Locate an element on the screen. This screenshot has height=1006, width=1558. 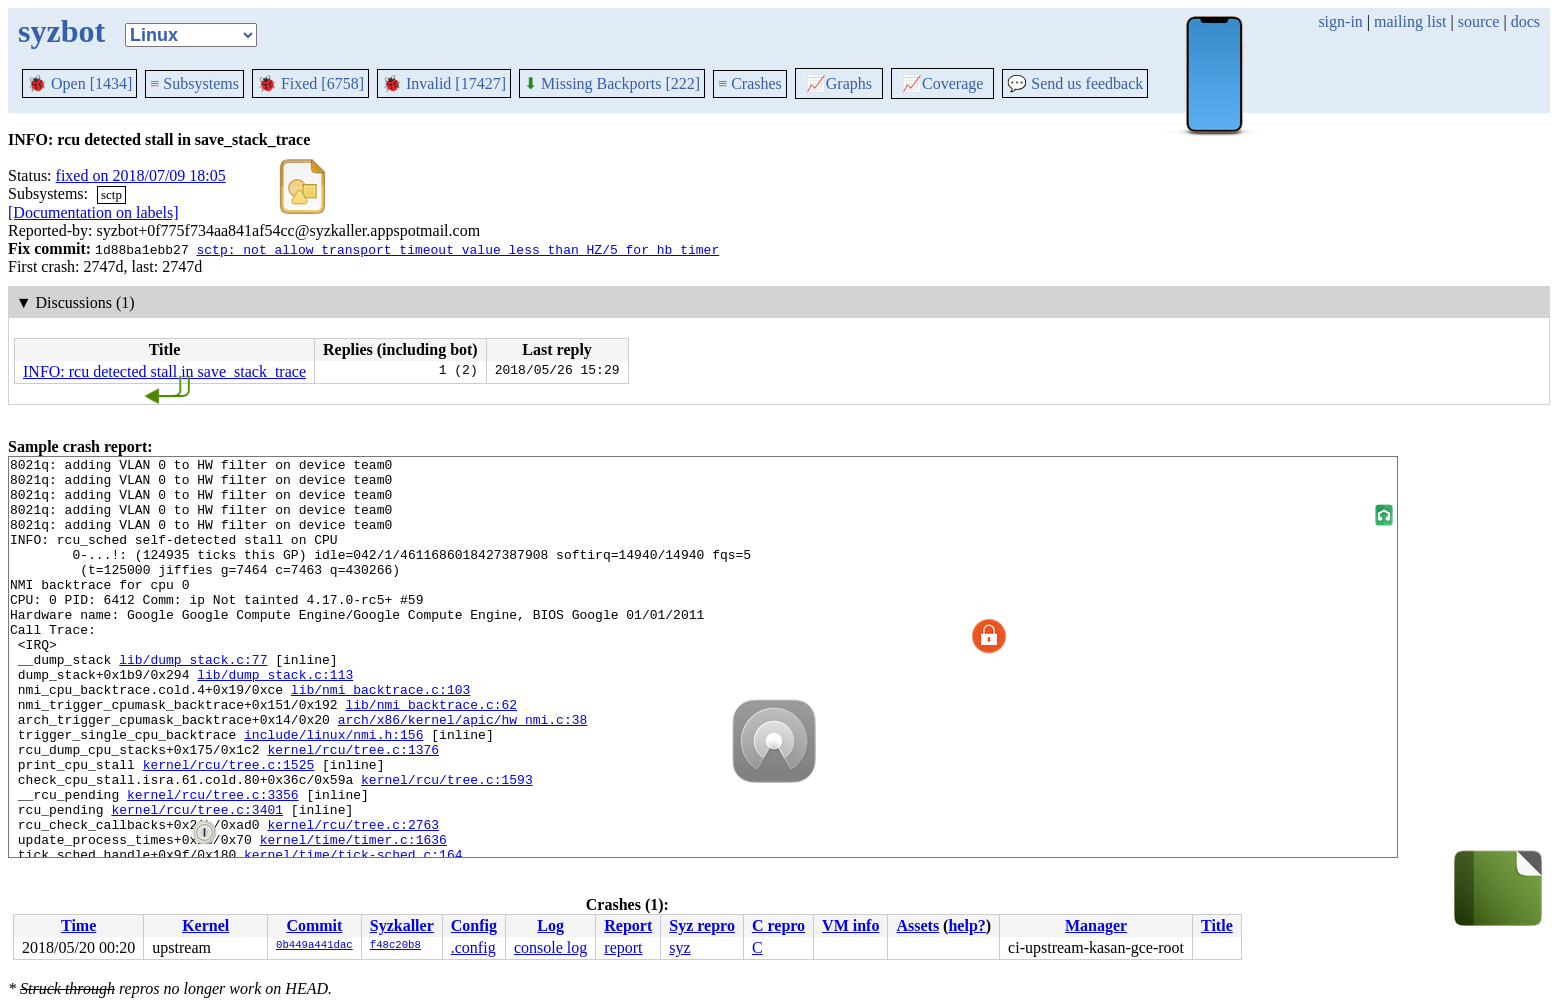
reply to all recipients in an email thread is located at coordinates (166, 386).